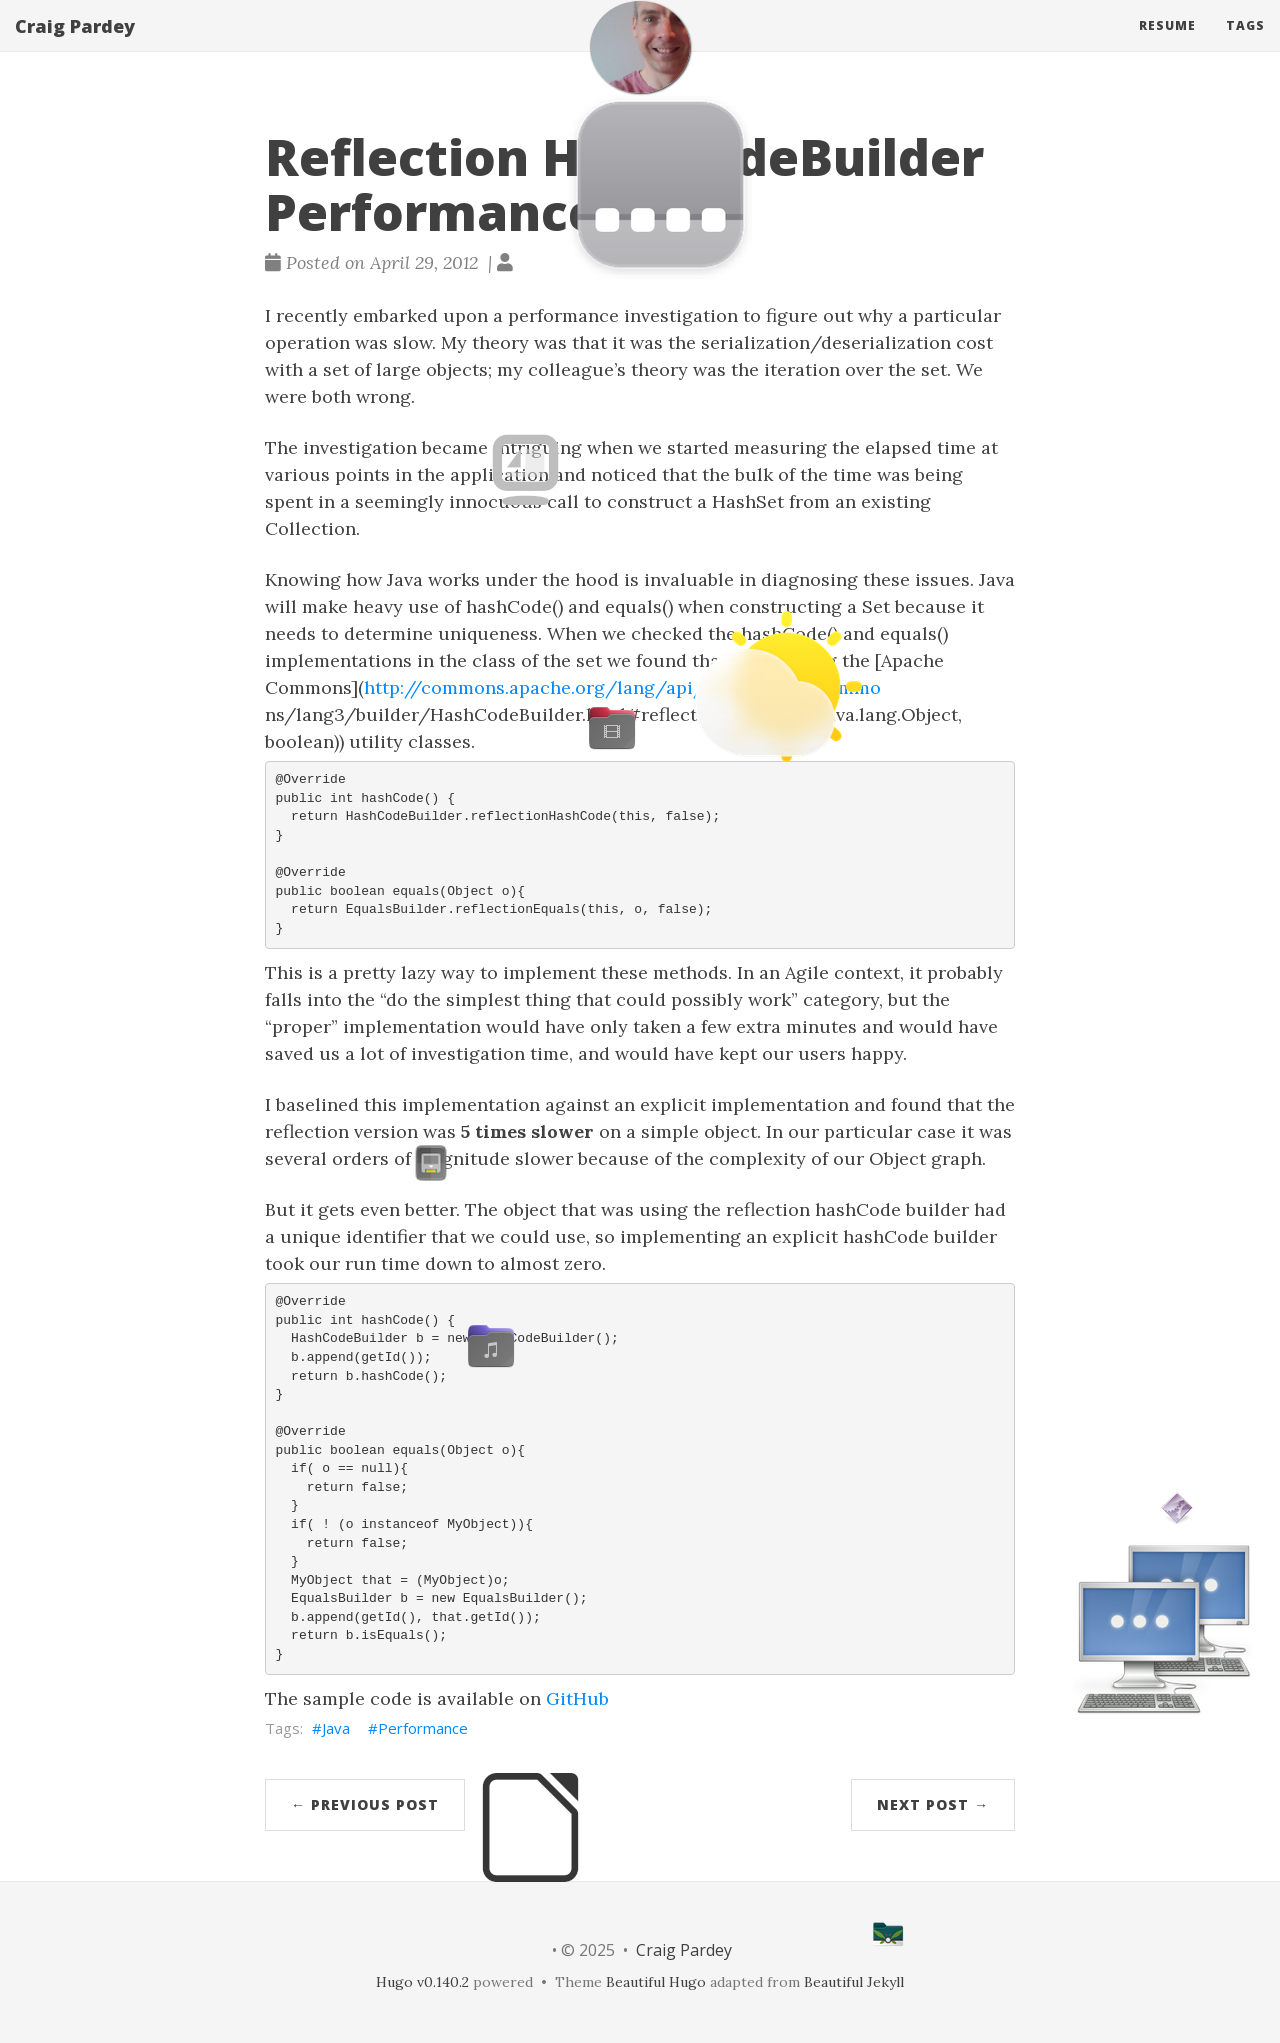  I want to click on open folder containing pokémon park ball game files, so click(888, 1935).